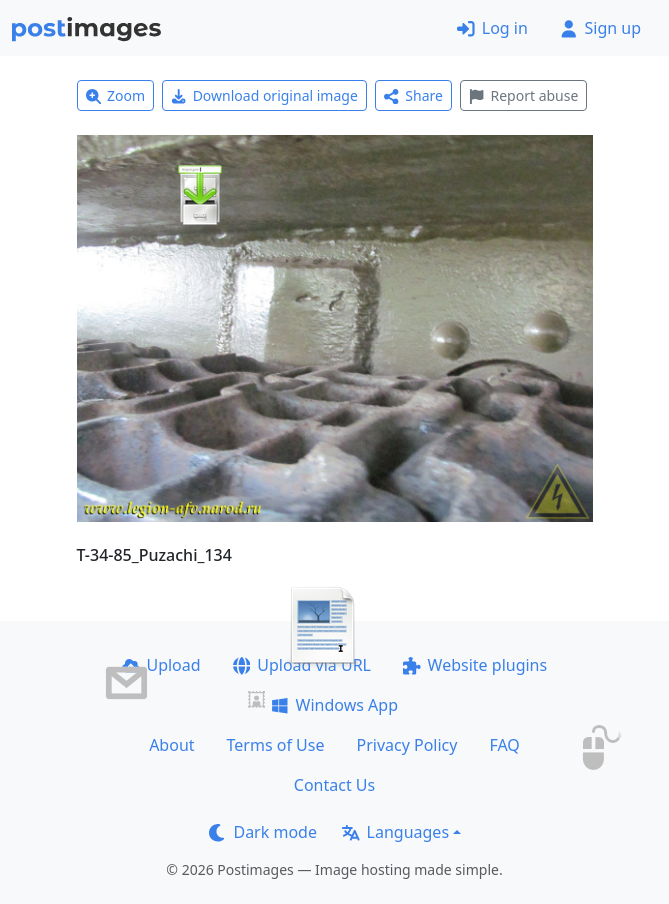 This screenshot has height=904, width=669. Describe the element at coordinates (324, 625) in the screenshot. I see `select all content in the current document` at that location.